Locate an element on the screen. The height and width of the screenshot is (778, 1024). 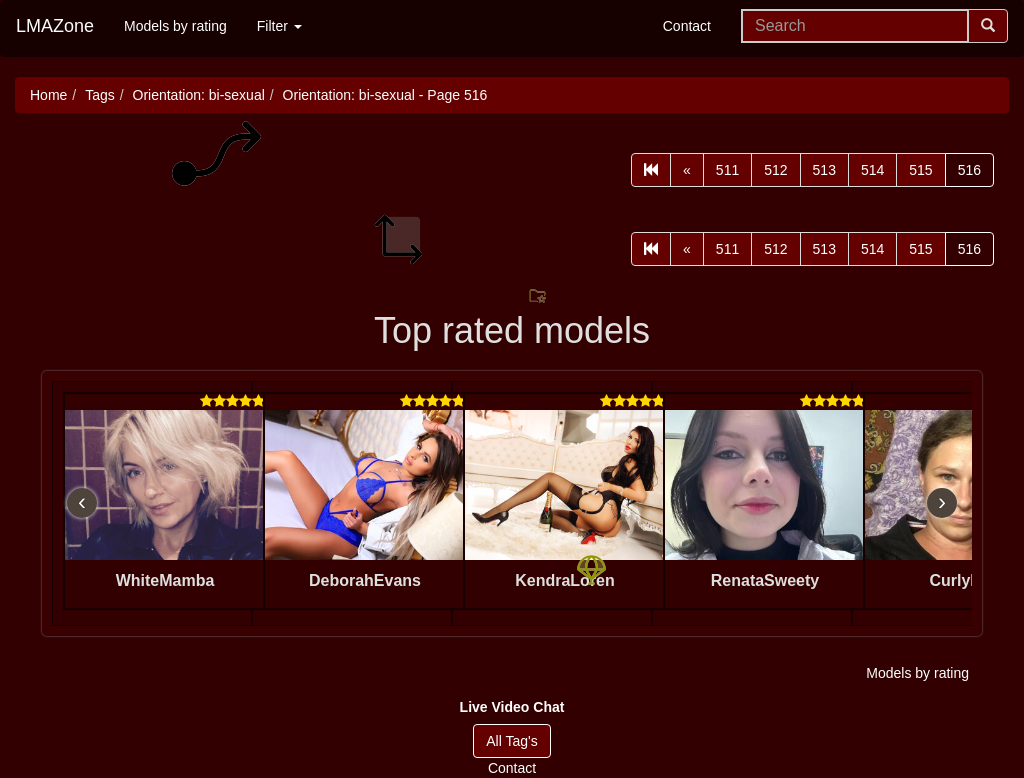
resize or scale an object is located at coordinates (396, 238).